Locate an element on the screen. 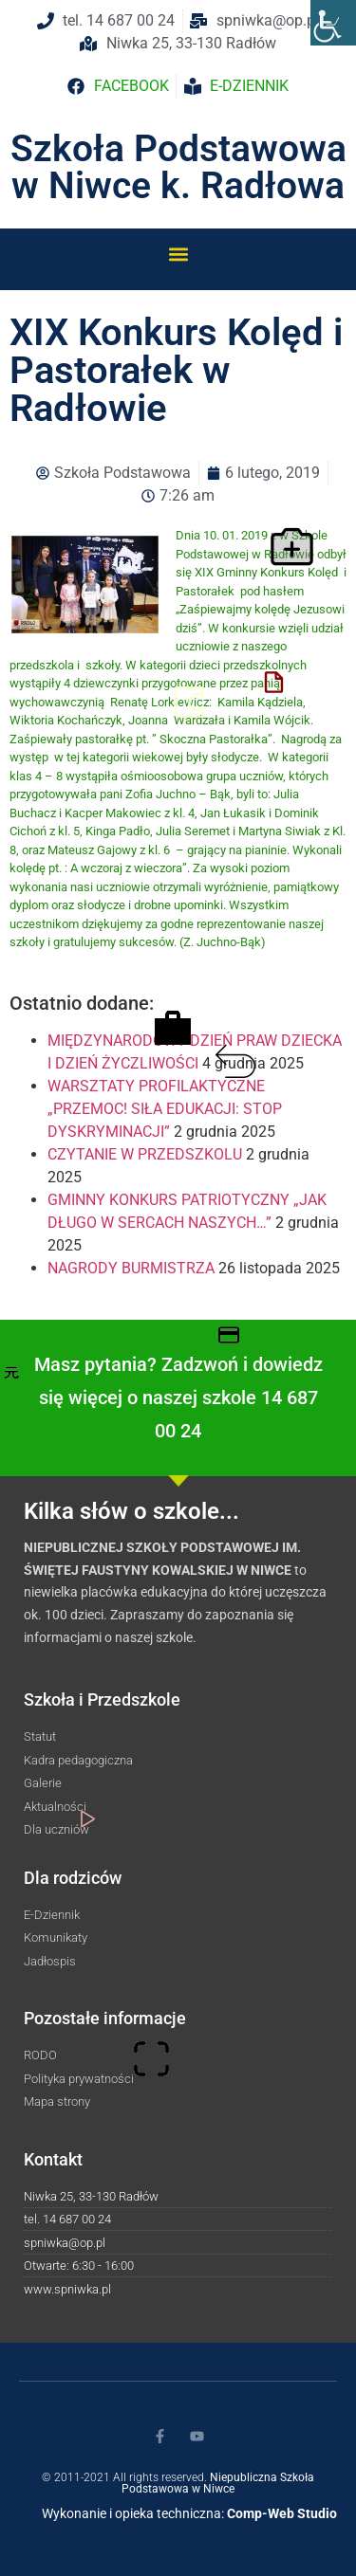 The image size is (356, 2576). manage payment methods is located at coordinates (229, 1335).